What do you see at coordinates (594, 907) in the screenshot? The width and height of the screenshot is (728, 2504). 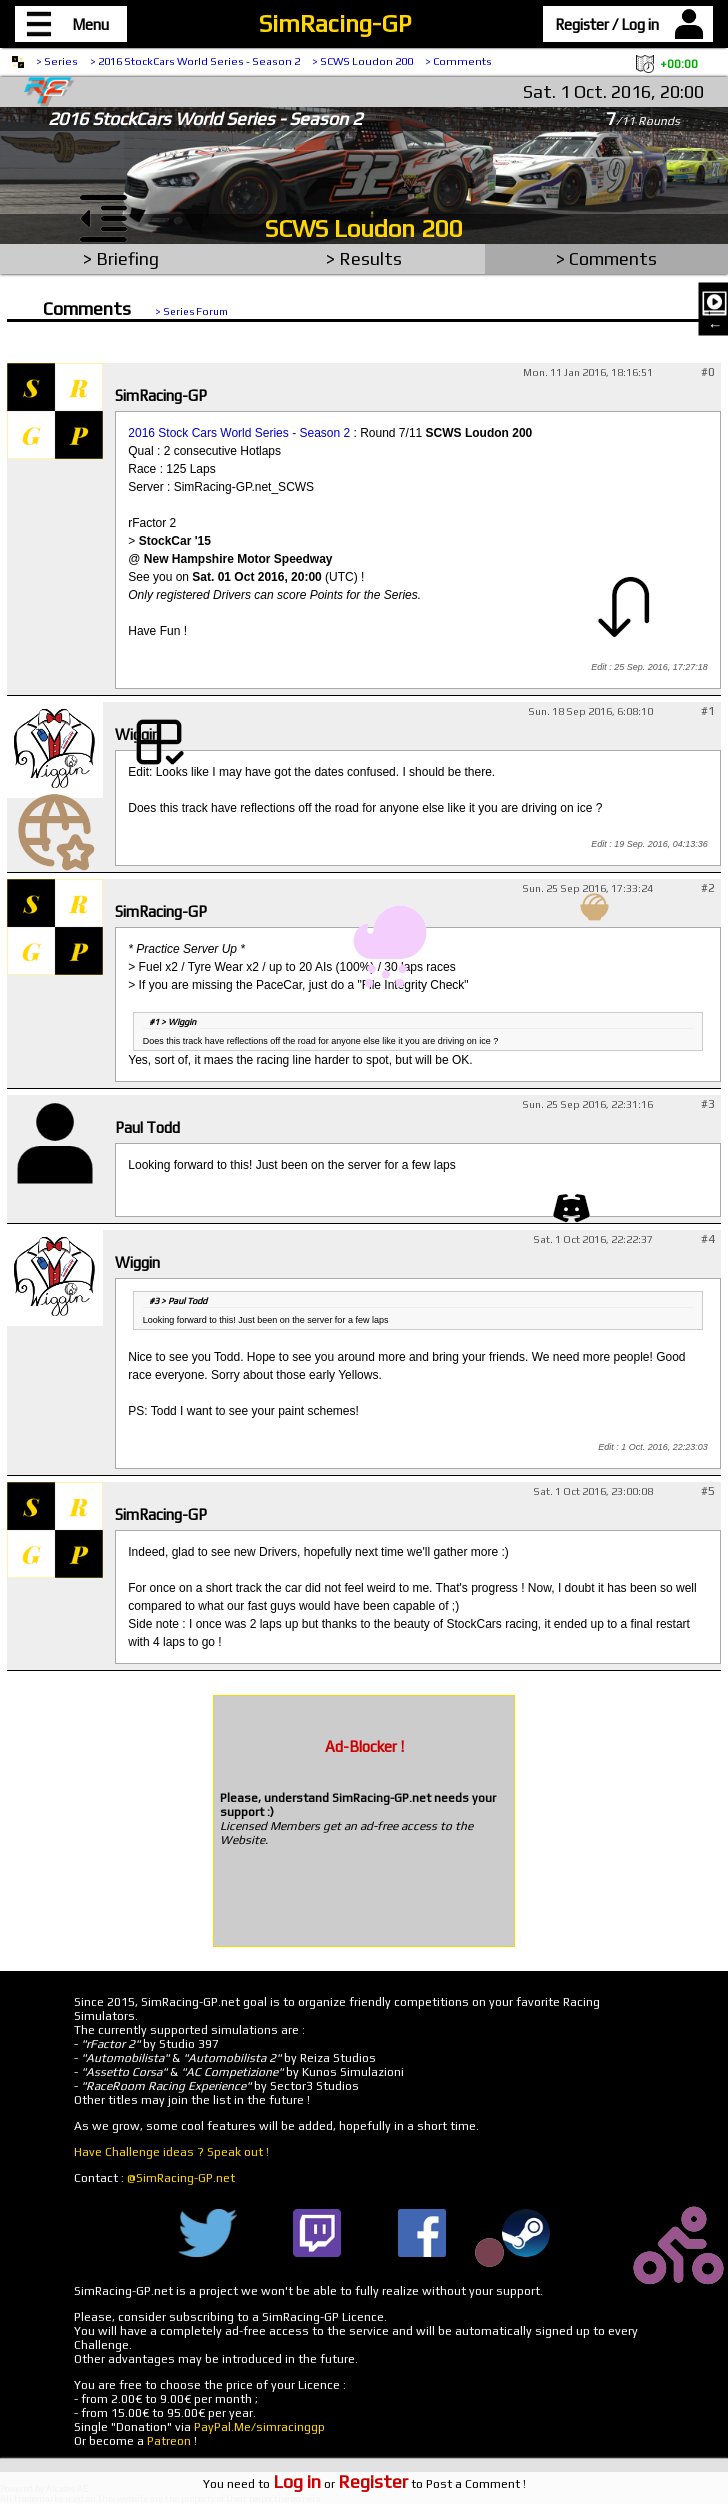 I see `view food or meal options` at bounding box center [594, 907].